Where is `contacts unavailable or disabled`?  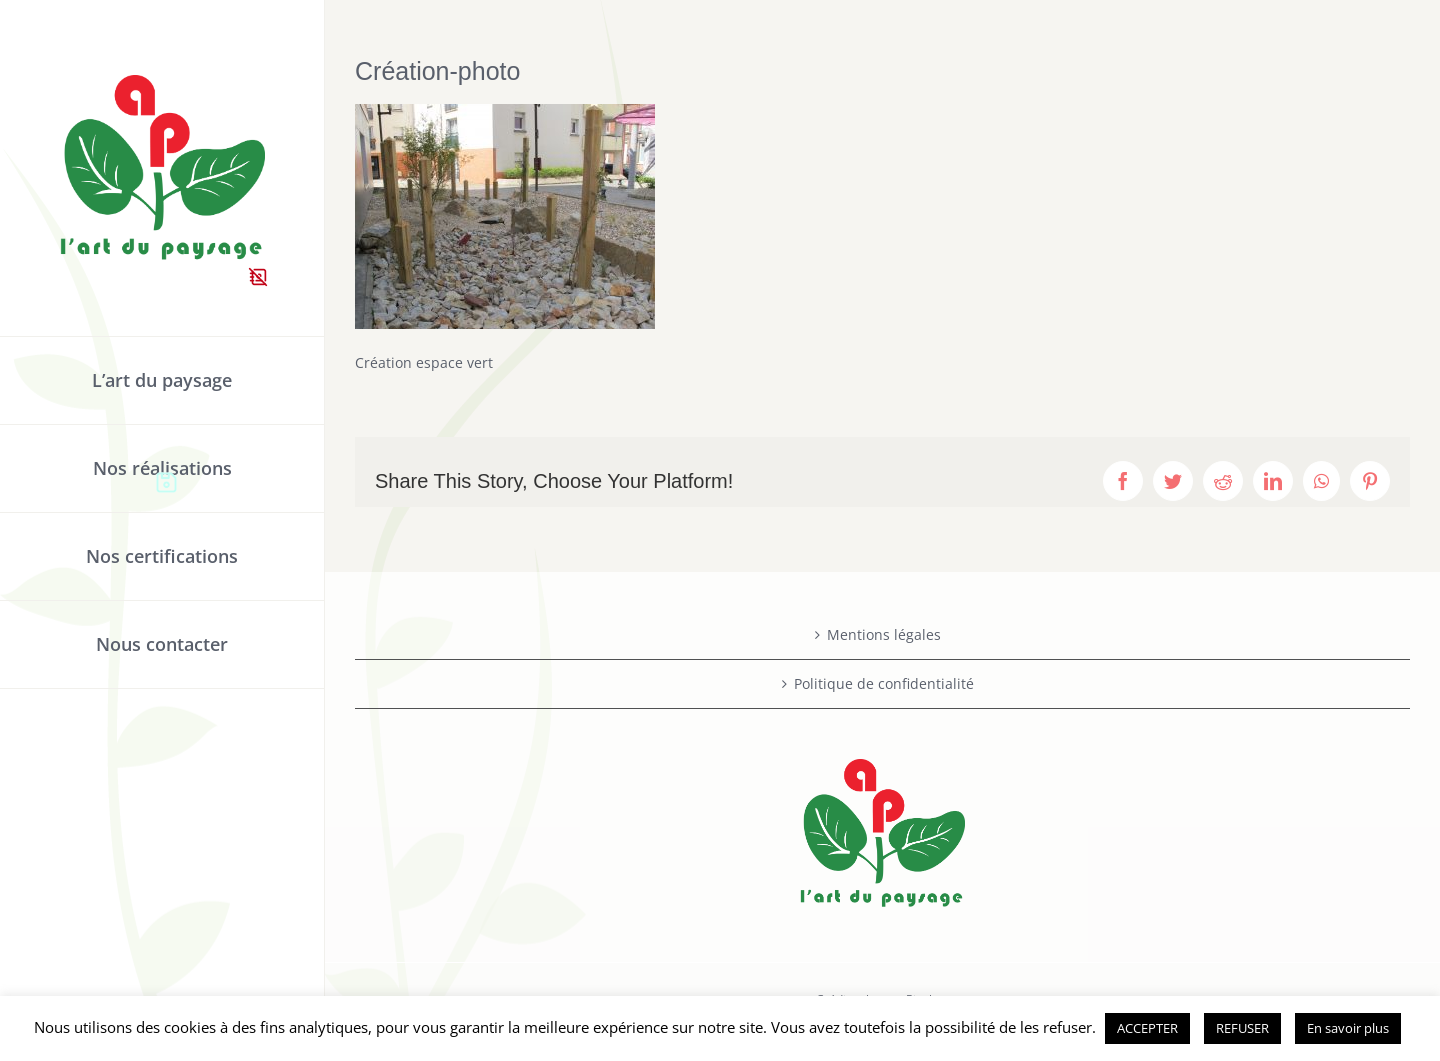
contacts unavailable or disabled is located at coordinates (258, 277).